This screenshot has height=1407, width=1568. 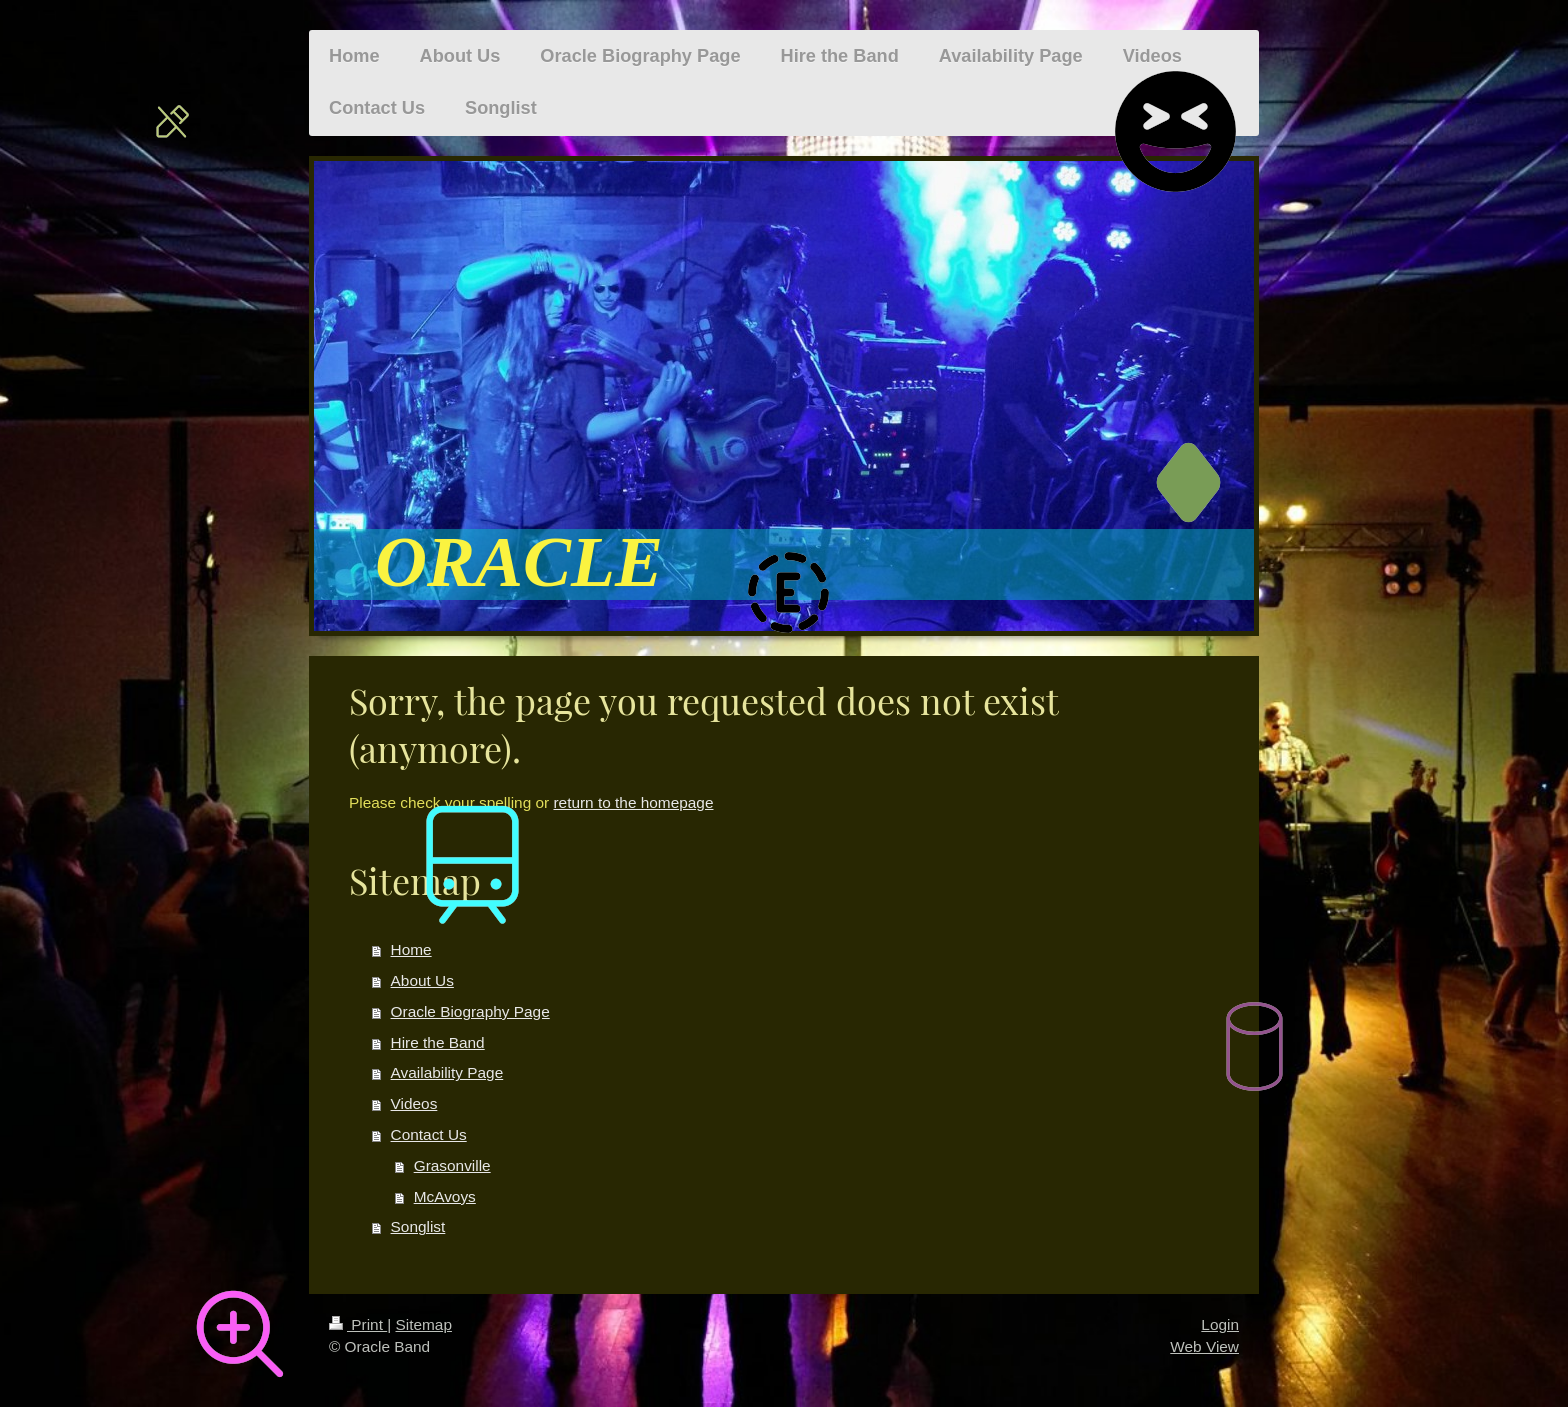 What do you see at coordinates (788, 592) in the screenshot?
I see `indicates a draft or pending email` at bounding box center [788, 592].